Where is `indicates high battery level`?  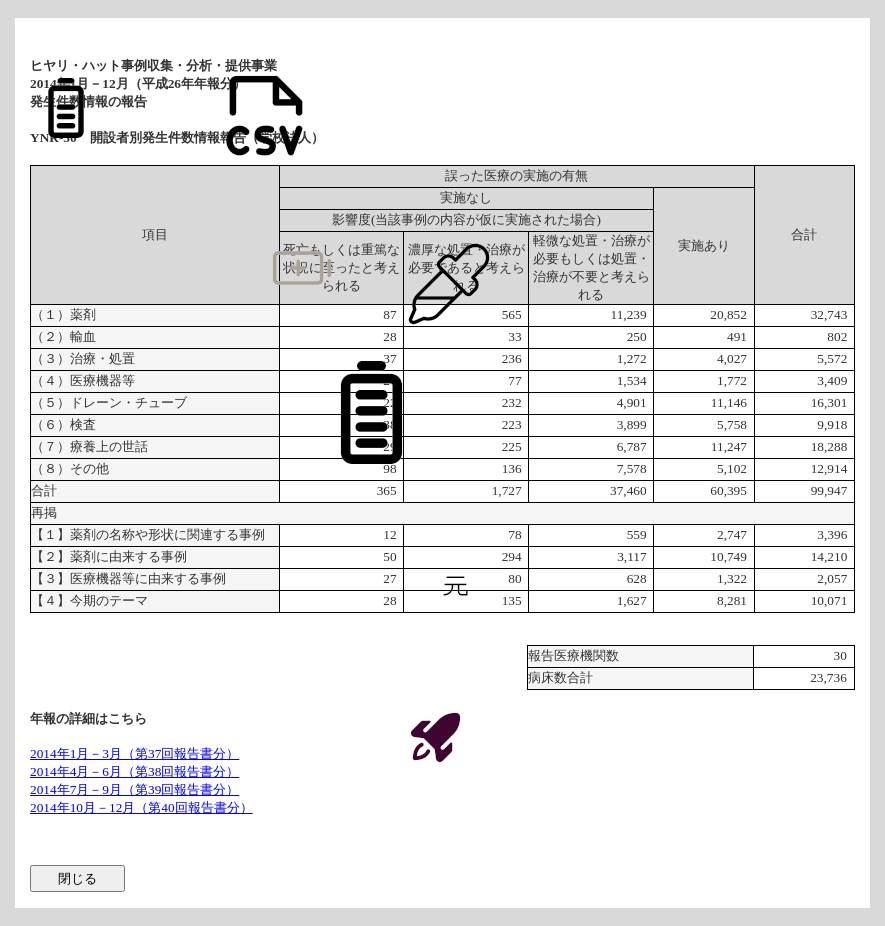
indicates high battery level is located at coordinates (66, 108).